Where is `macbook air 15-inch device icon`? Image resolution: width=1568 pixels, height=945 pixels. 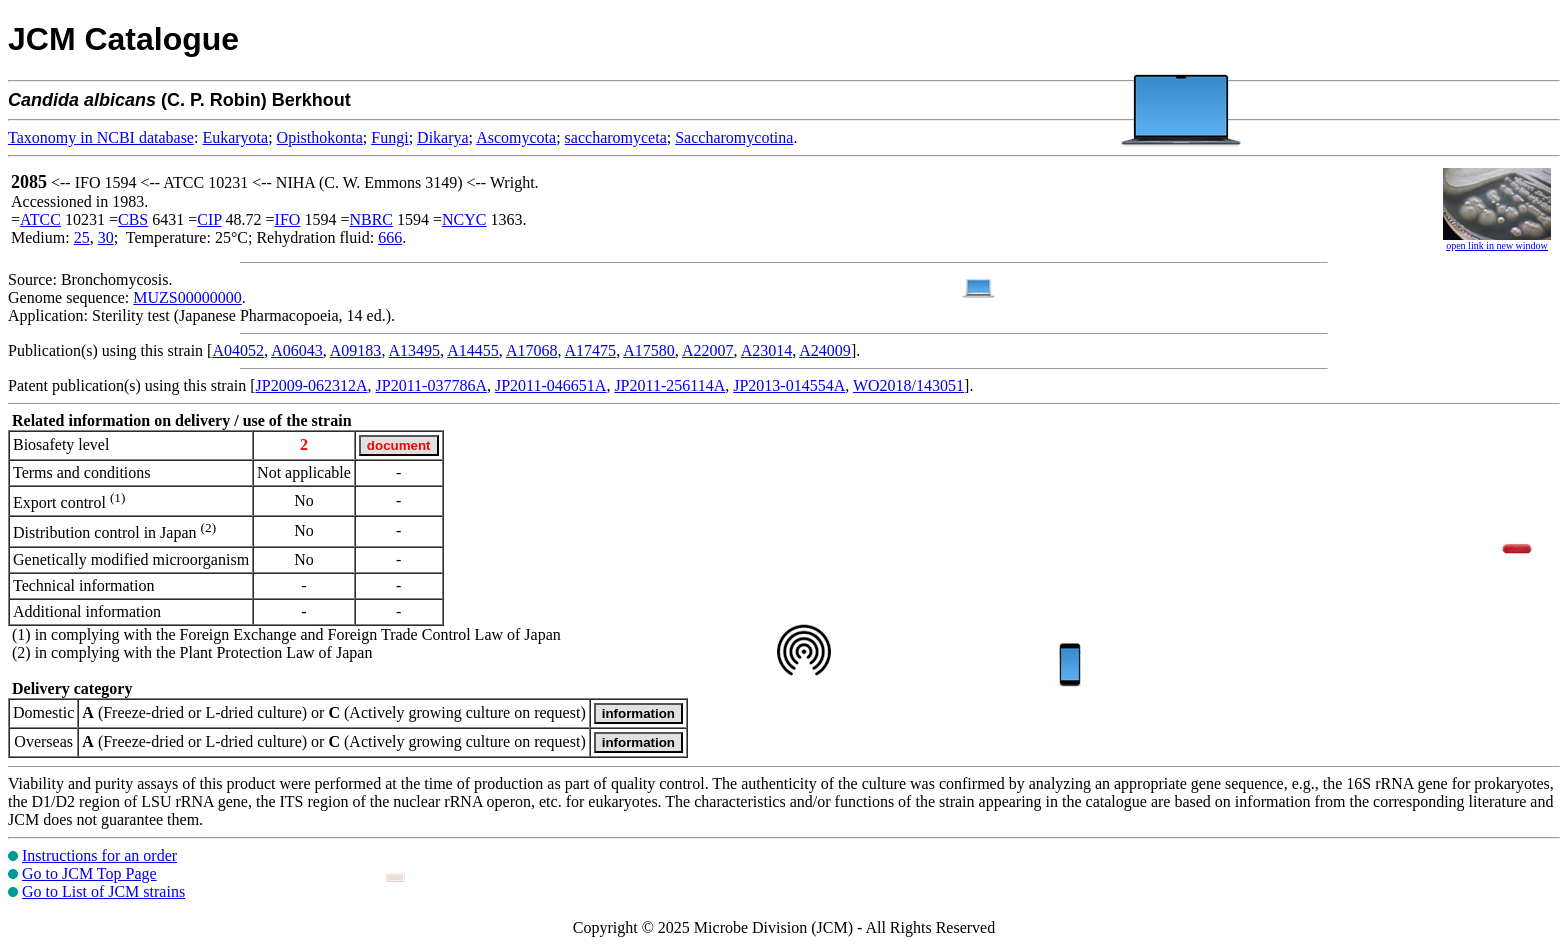 macbook air 15-inch device icon is located at coordinates (1181, 104).